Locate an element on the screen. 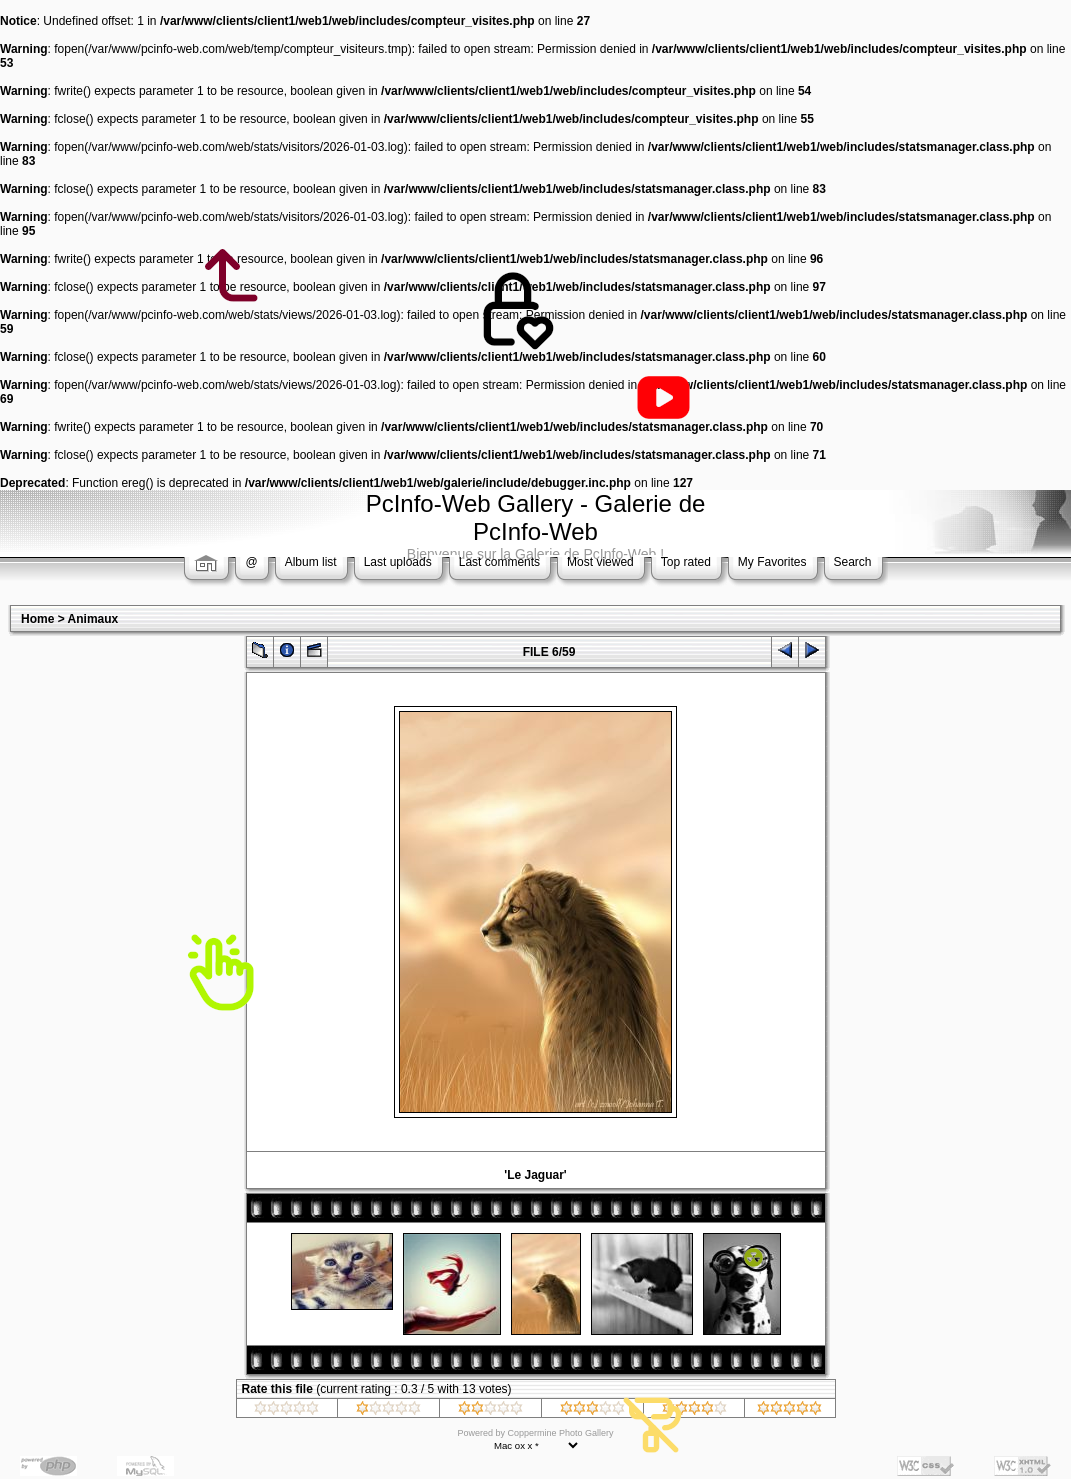  disable paint or fill tool is located at coordinates (651, 1425).